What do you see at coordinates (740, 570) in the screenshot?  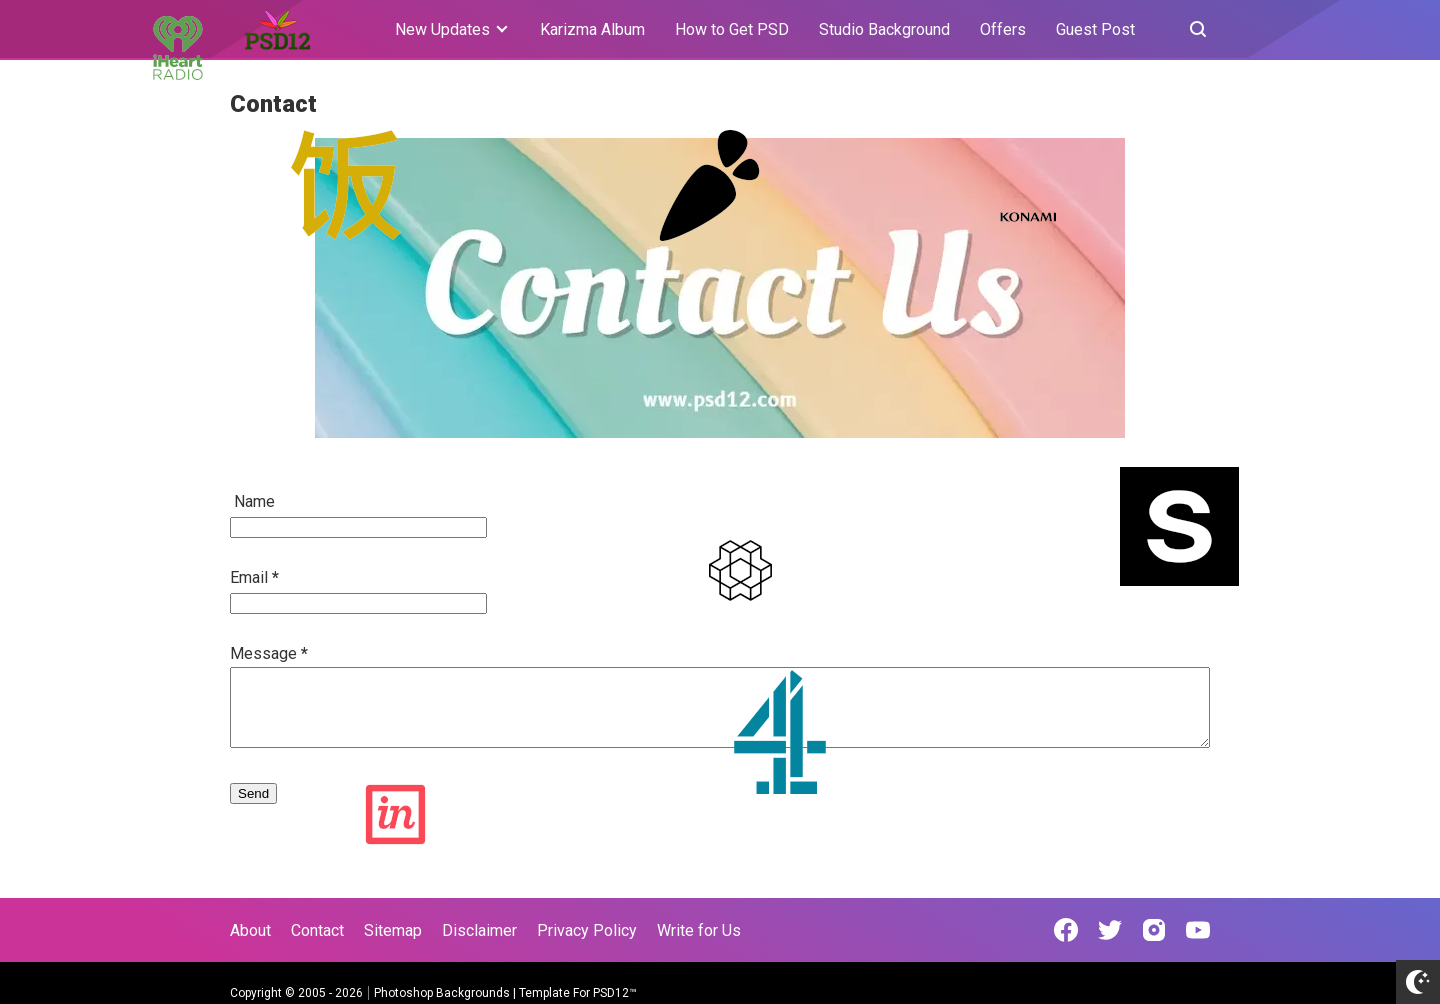 I see `OpenAI Gym logo` at bounding box center [740, 570].